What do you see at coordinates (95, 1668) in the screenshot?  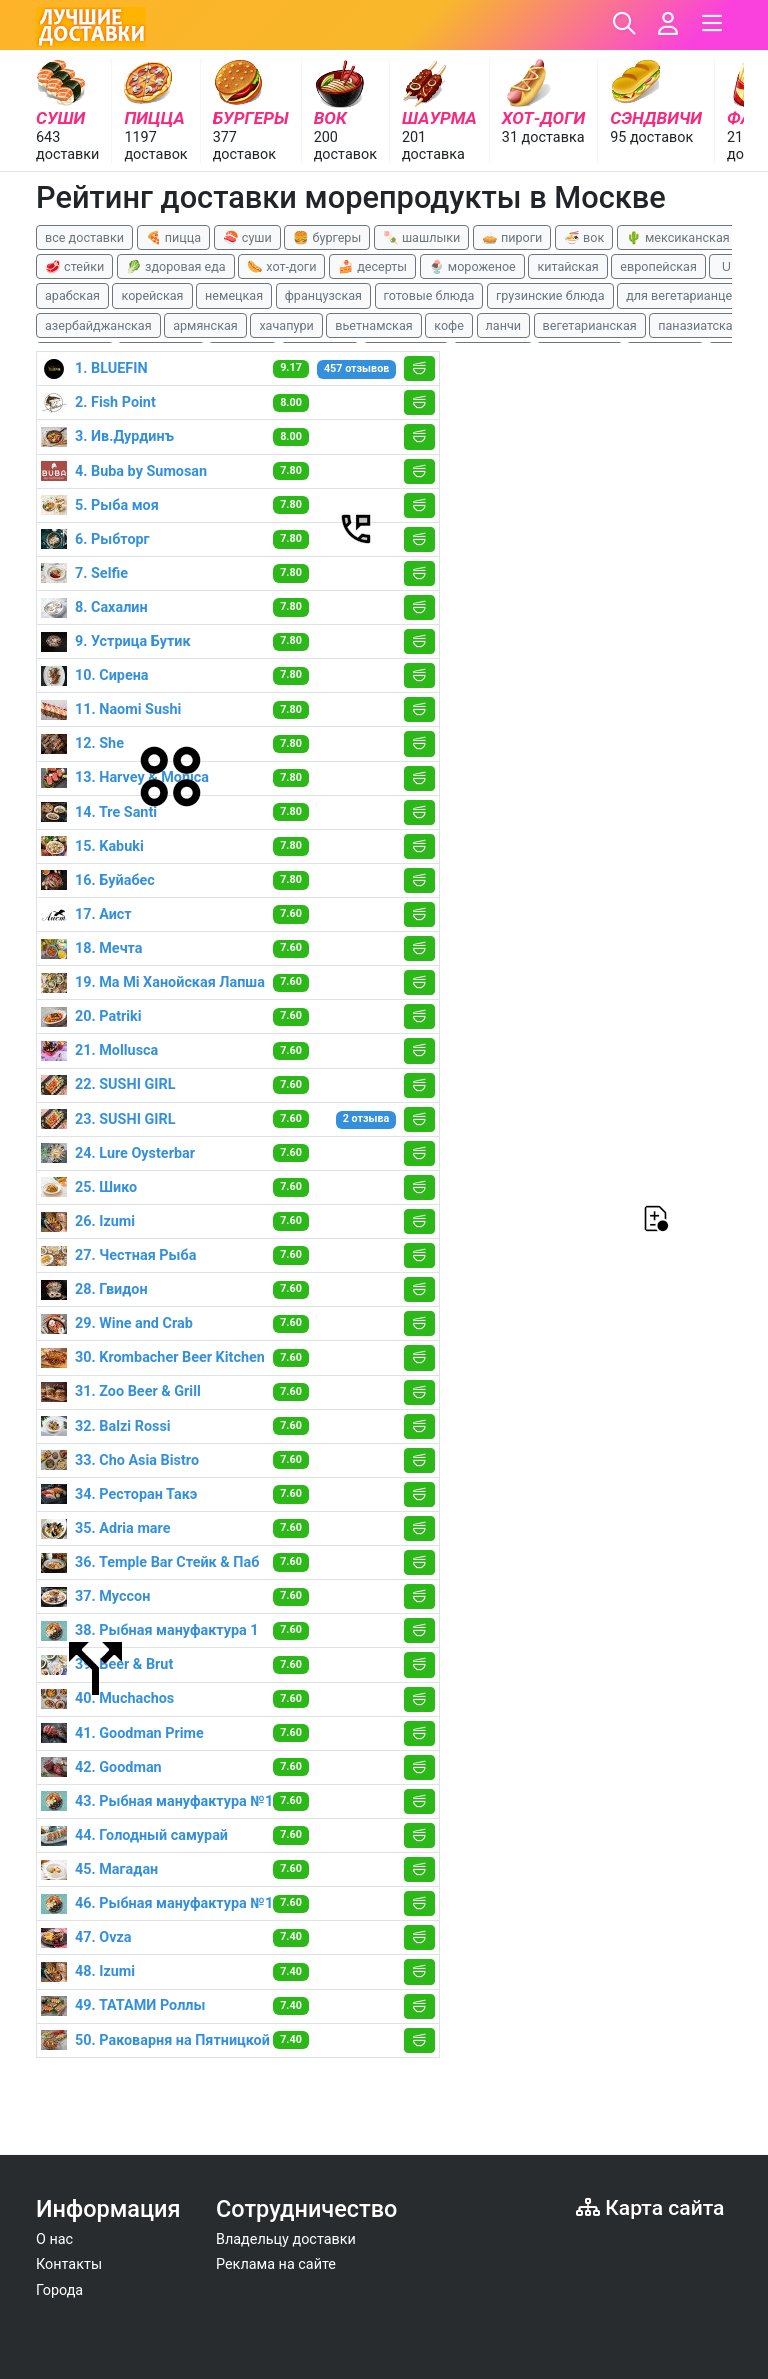 I see `split or fork a call to multiple lines` at bounding box center [95, 1668].